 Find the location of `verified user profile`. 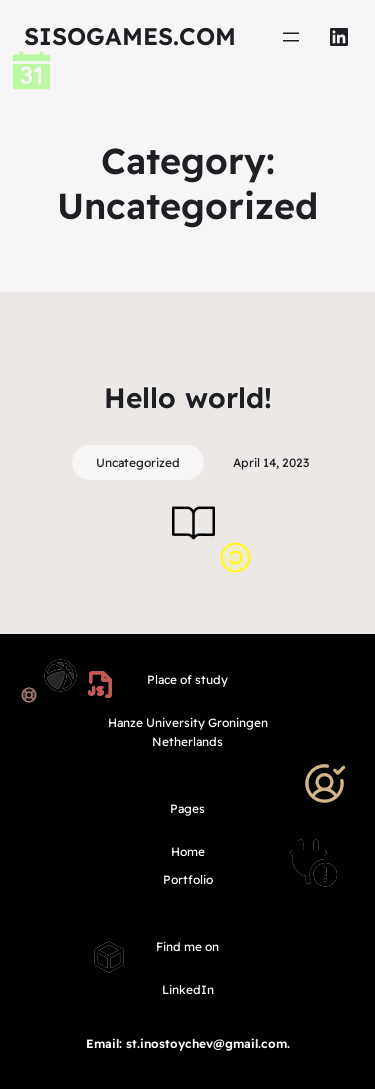

verified user profile is located at coordinates (324, 783).